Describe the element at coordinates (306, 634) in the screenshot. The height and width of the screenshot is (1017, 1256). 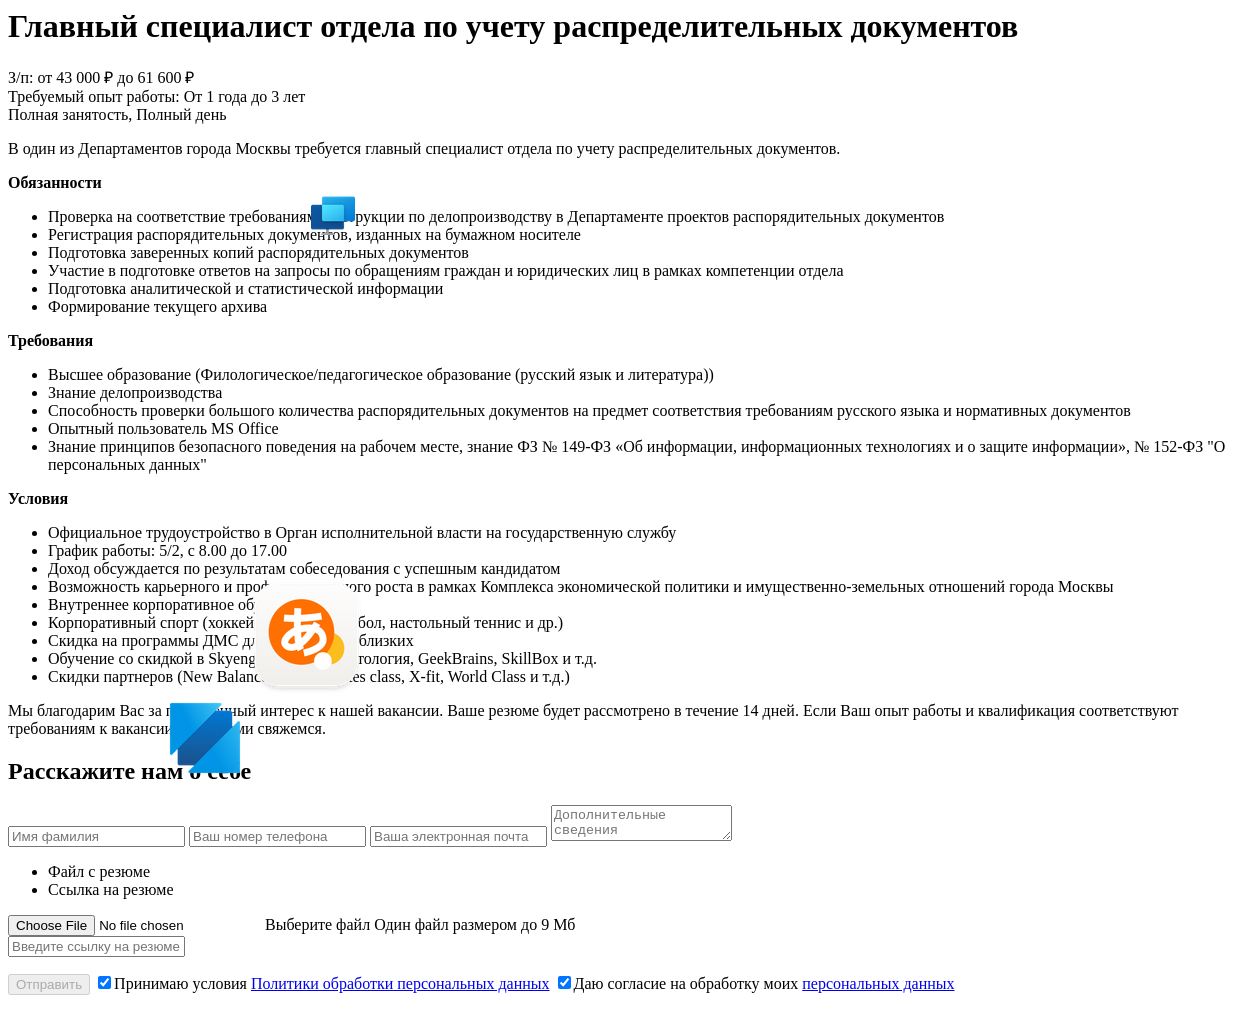
I see `open mozc japanese input method editor` at that location.